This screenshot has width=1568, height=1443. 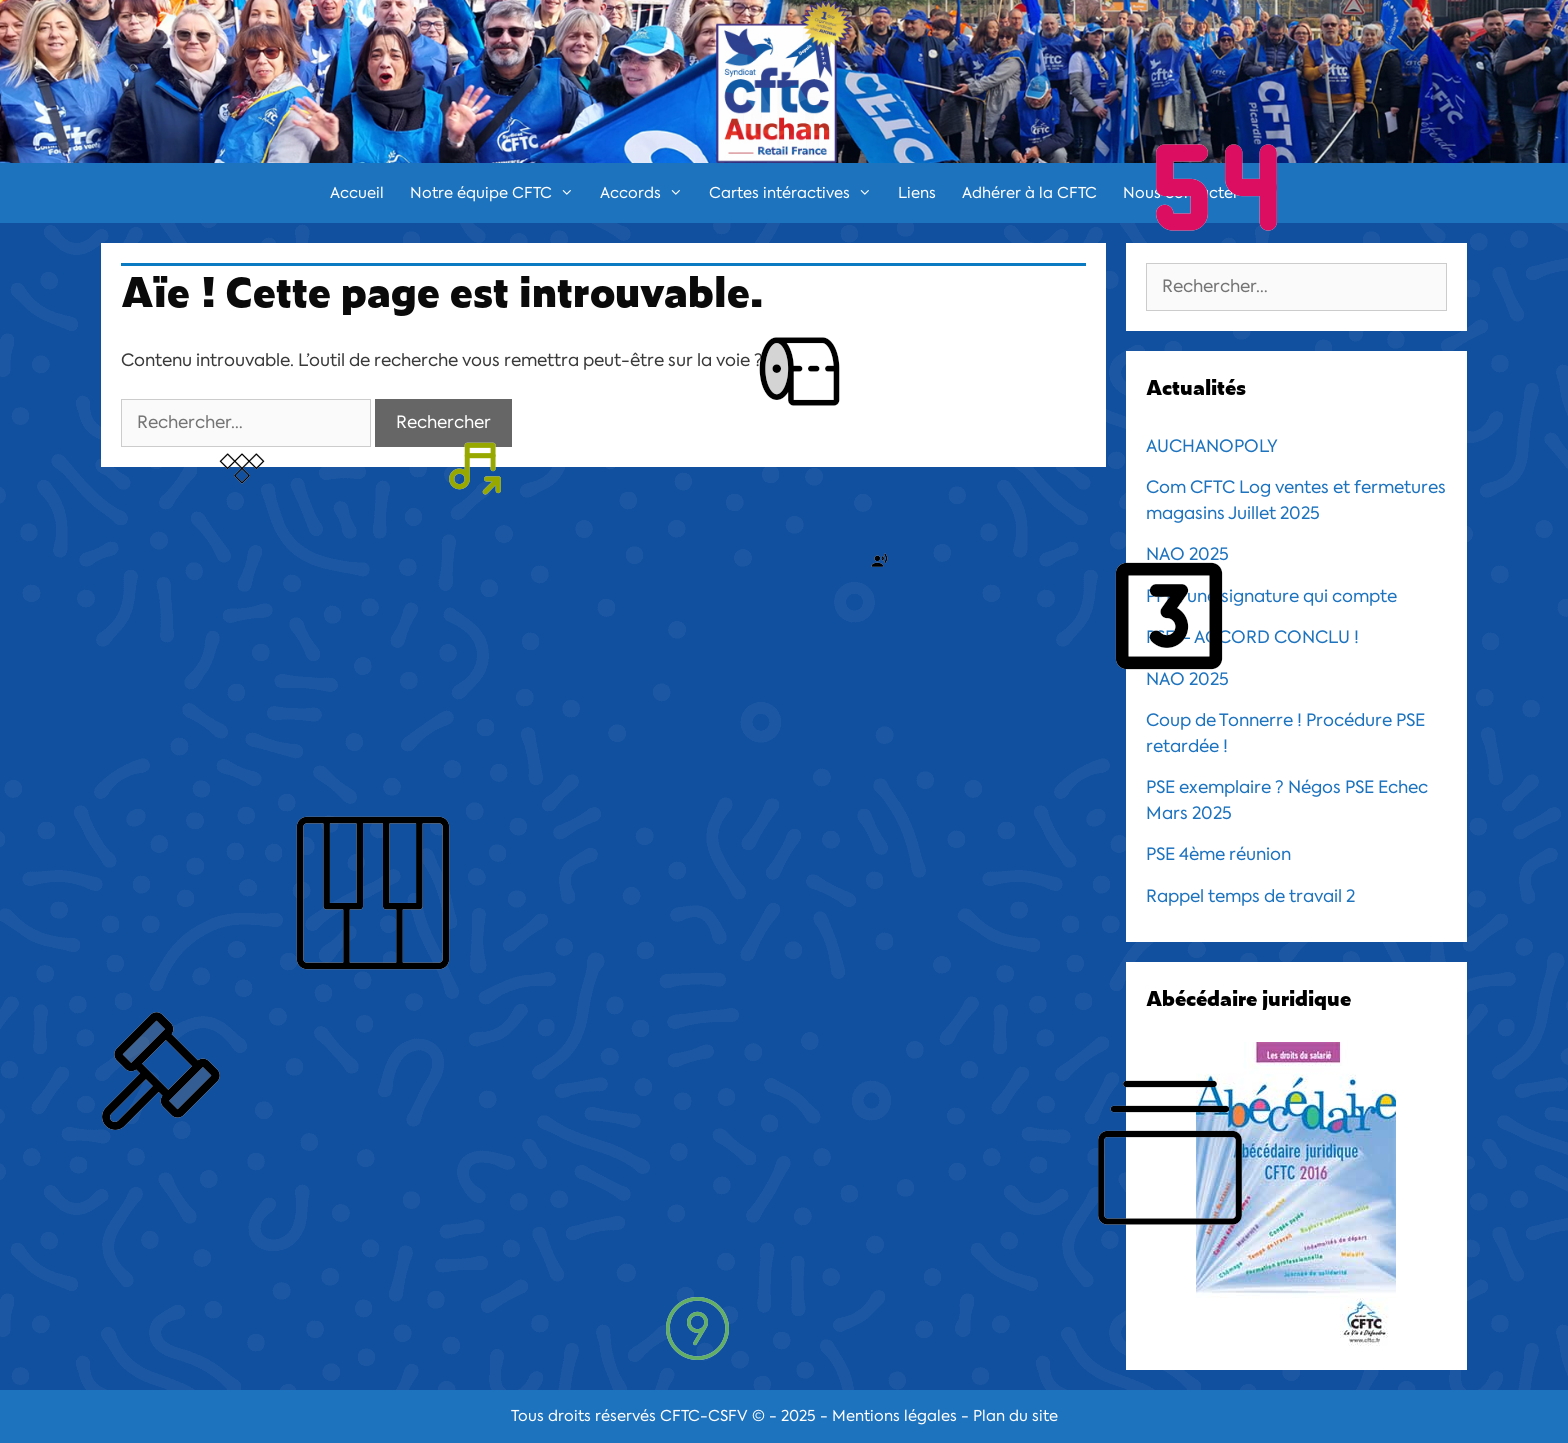 What do you see at coordinates (156, 1075) in the screenshot?
I see `access legal or terms of service information` at bounding box center [156, 1075].